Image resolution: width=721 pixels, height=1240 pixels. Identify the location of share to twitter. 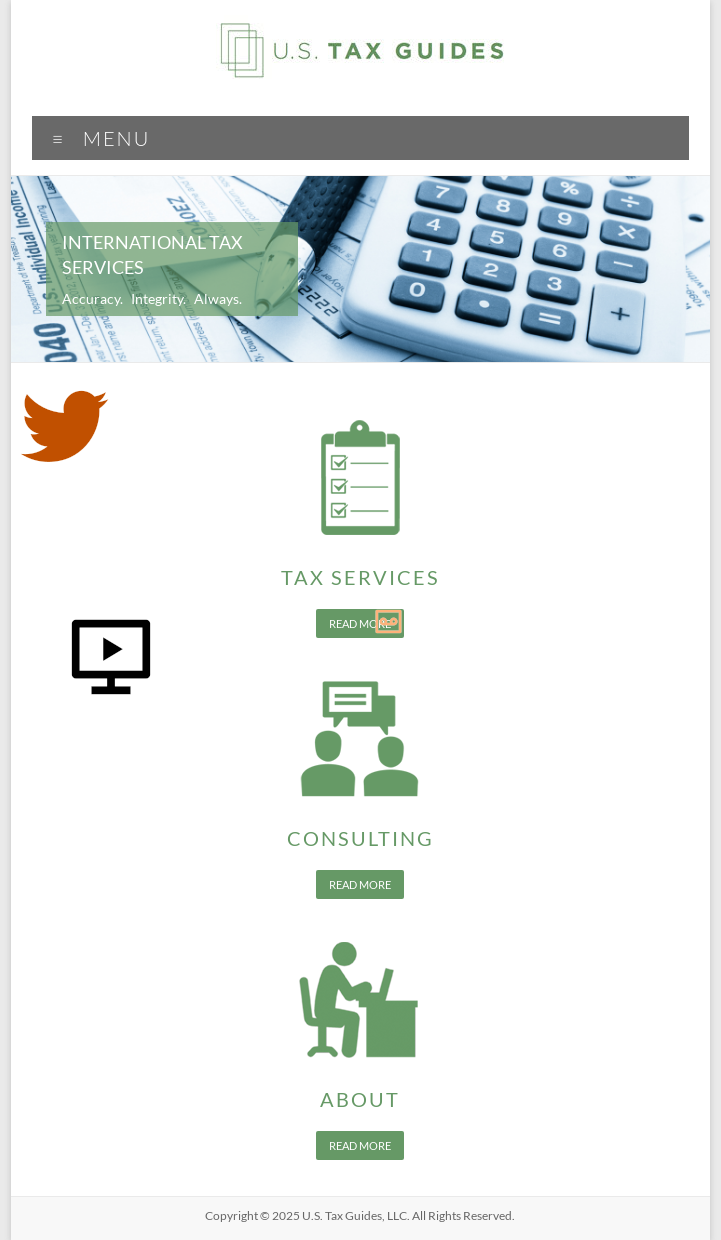
(64, 426).